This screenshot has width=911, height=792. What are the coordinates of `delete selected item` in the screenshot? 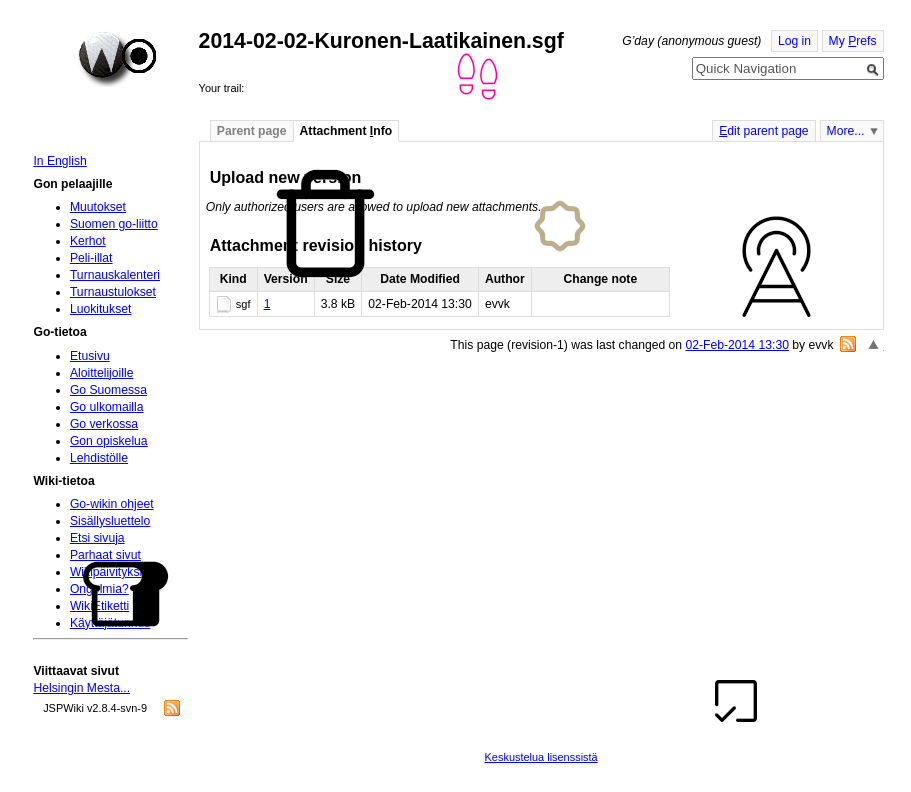 It's located at (325, 223).